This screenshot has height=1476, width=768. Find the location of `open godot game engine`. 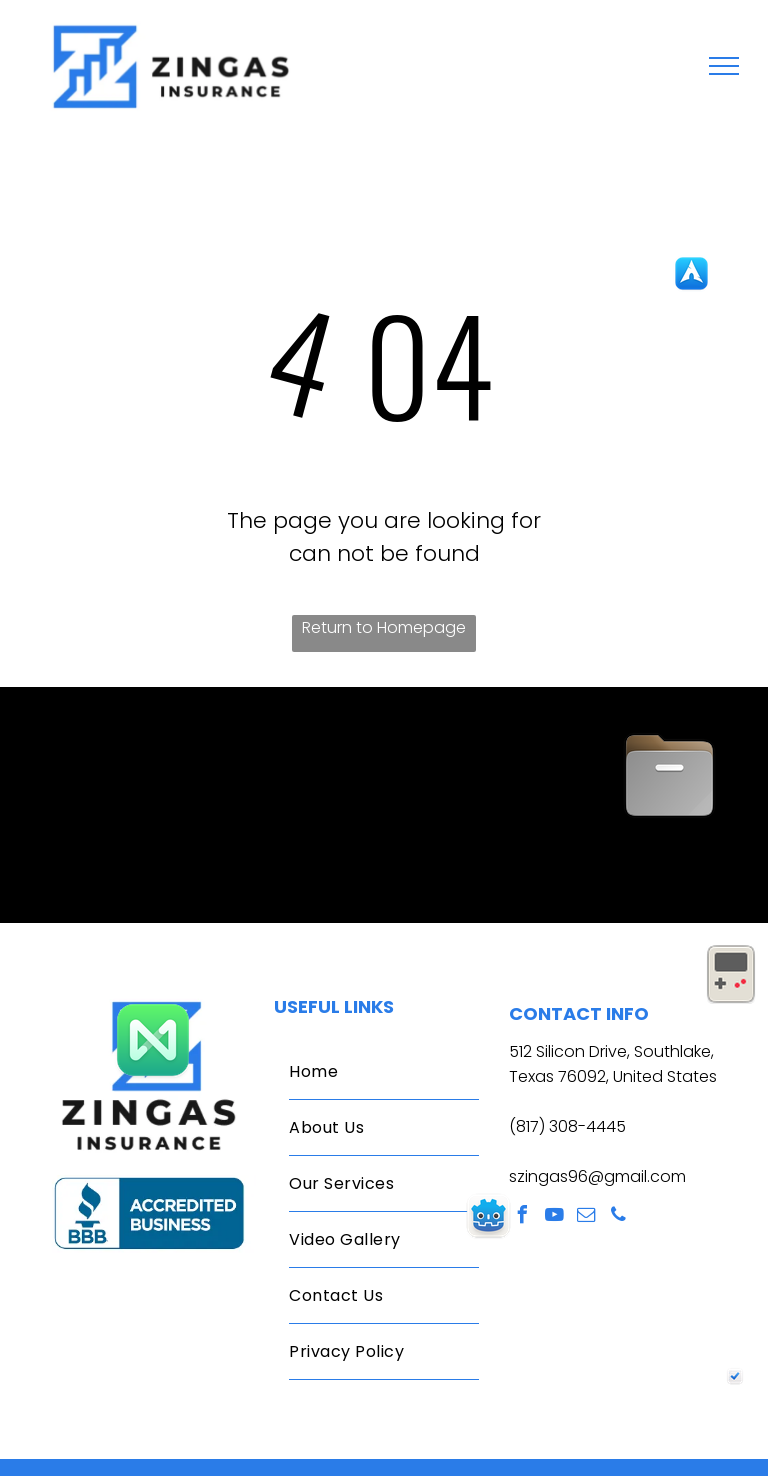

open godot game engine is located at coordinates (488, 1215).